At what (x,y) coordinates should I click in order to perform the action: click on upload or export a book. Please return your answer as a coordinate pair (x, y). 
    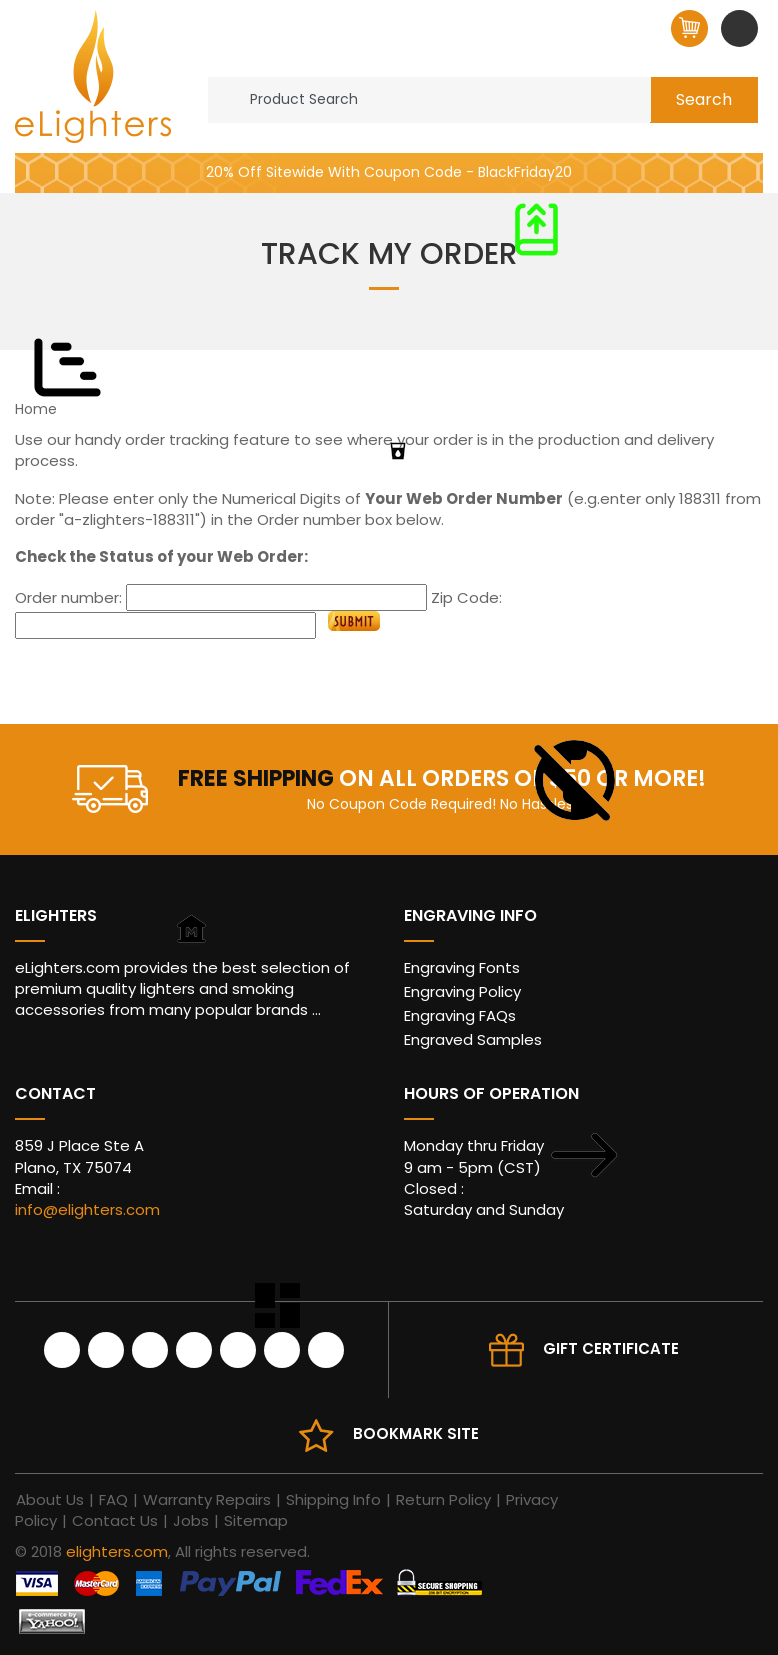
    Looking at the image, I should click on (536, 229).